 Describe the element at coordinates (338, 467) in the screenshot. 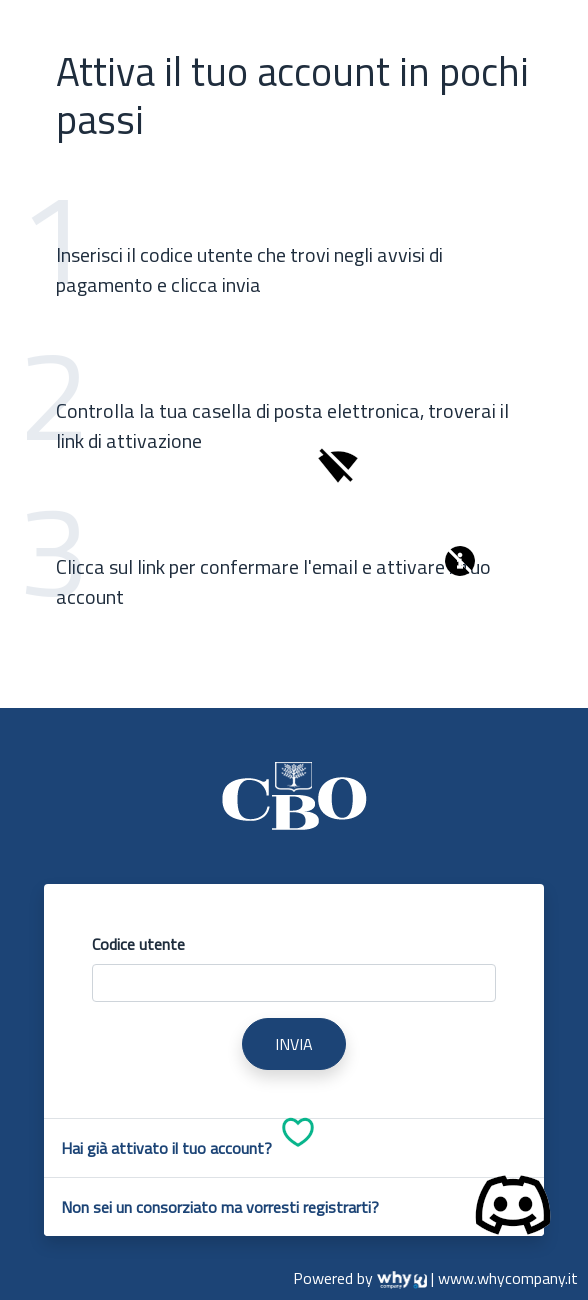

I see `indicates wifi is currently disabled` at that location.